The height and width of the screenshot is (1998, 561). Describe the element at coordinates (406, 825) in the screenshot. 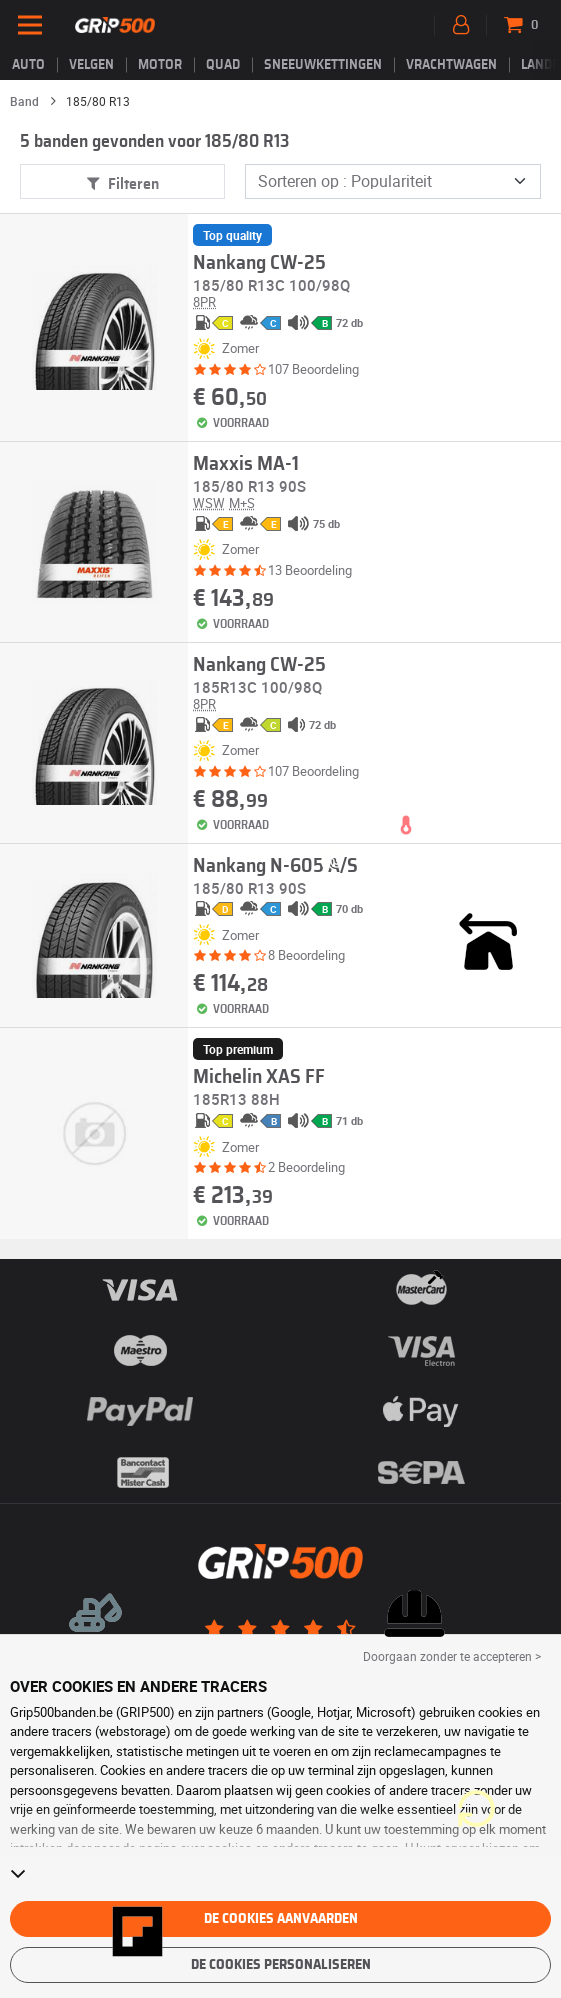

I see `indicates low temperature reading` at that location.